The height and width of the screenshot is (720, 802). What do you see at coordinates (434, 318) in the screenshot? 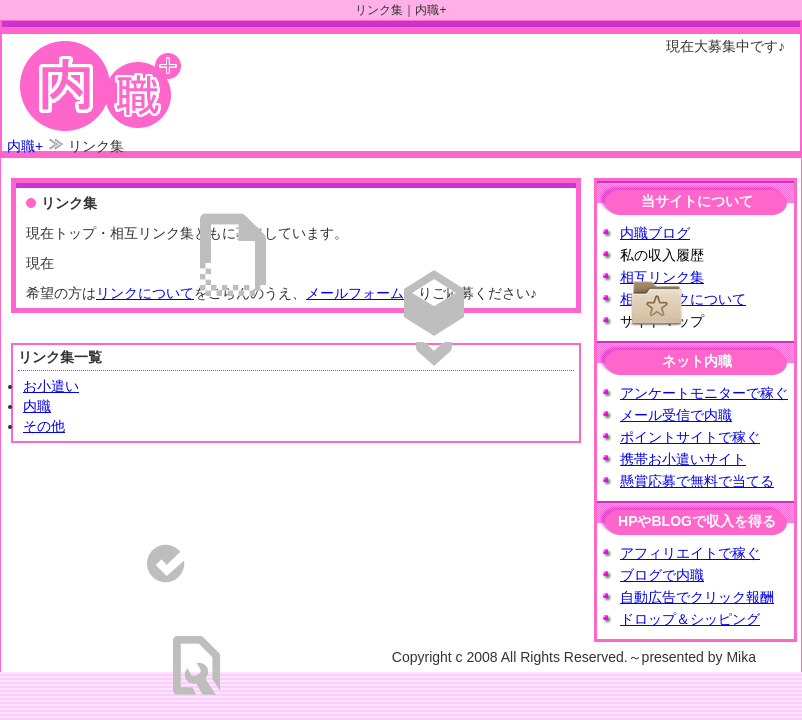
I see `insert an object or 3D element into the document` at bounding box center [434, 318].